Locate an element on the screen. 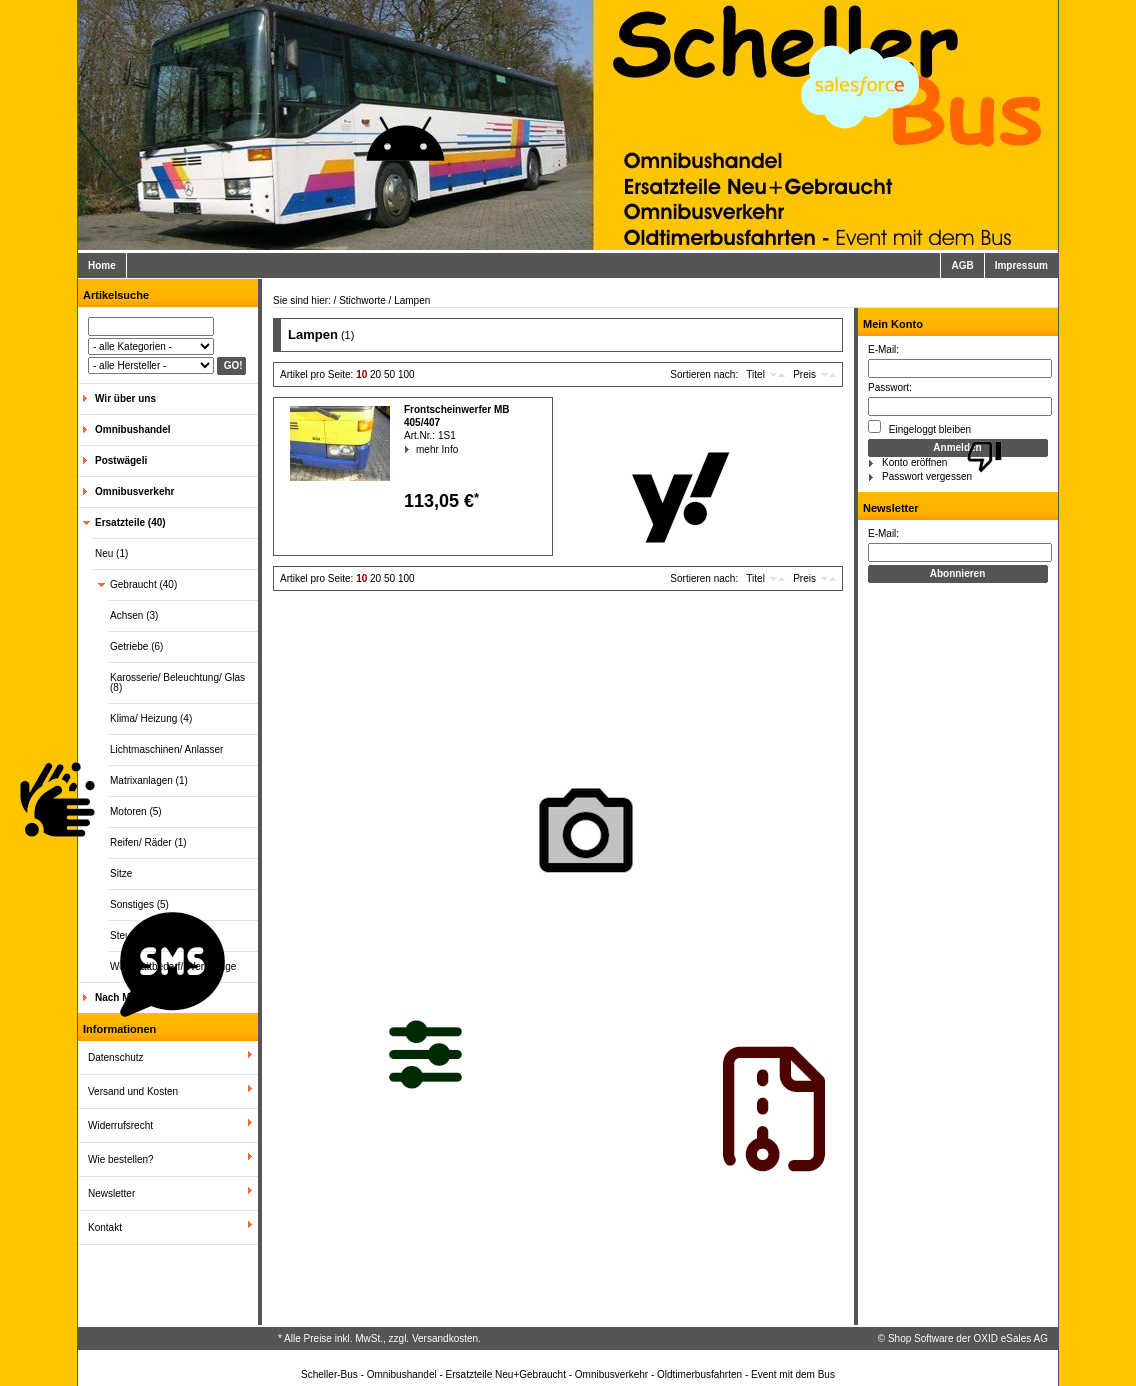 This screenshot has height=1386, width=1136. wash your hands reminder is located at coordinates (57, 799).